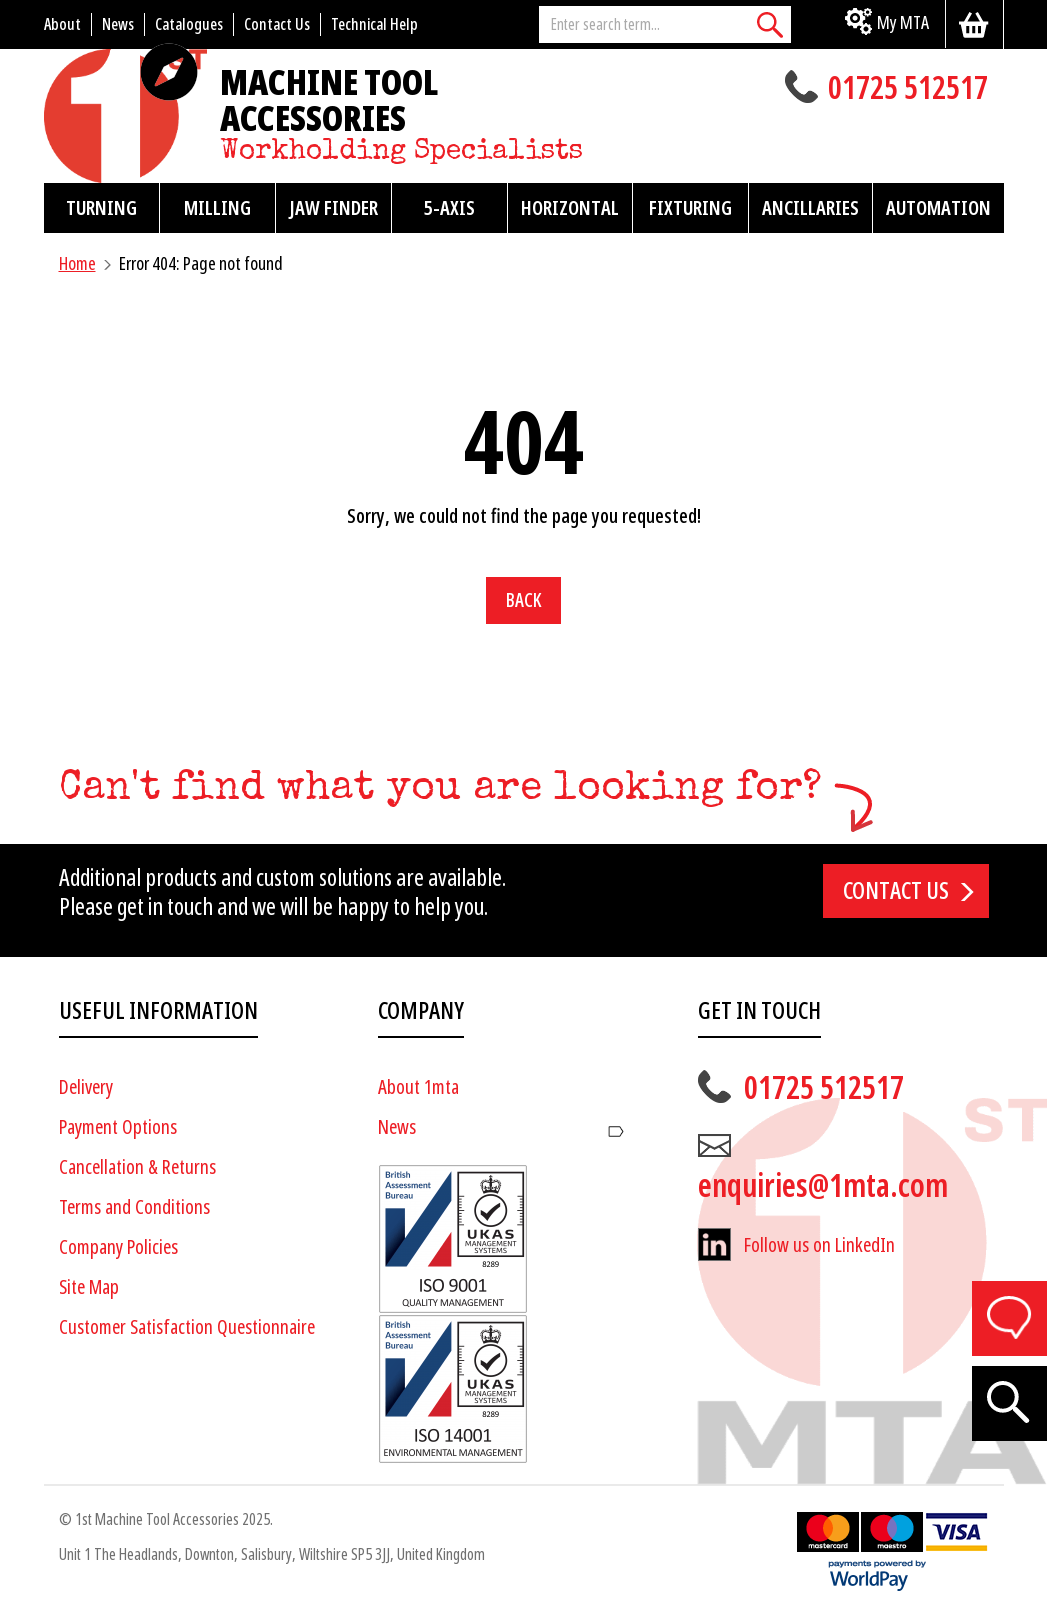  What do you see at coordinates (169, 72) in the screenshot?
I see `navigate or explore directions` at bounding box center [169, 72].